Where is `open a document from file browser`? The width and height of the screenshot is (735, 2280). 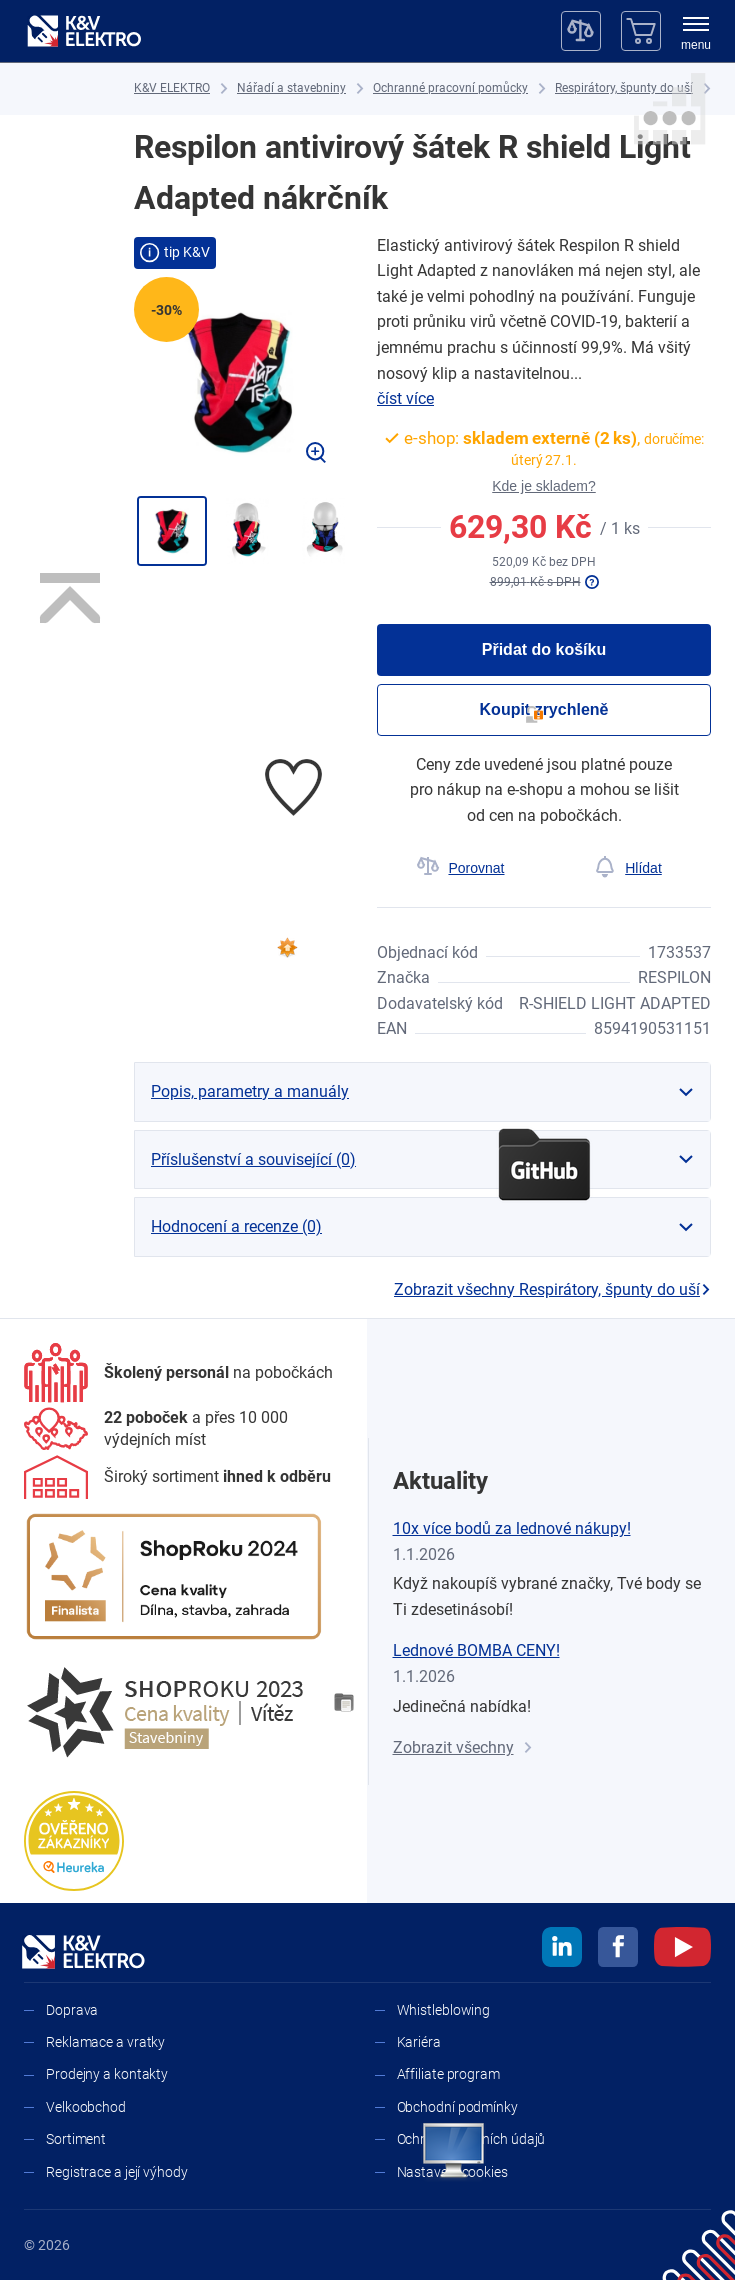 open a document from file browser is located at coordinates (344, 1702).